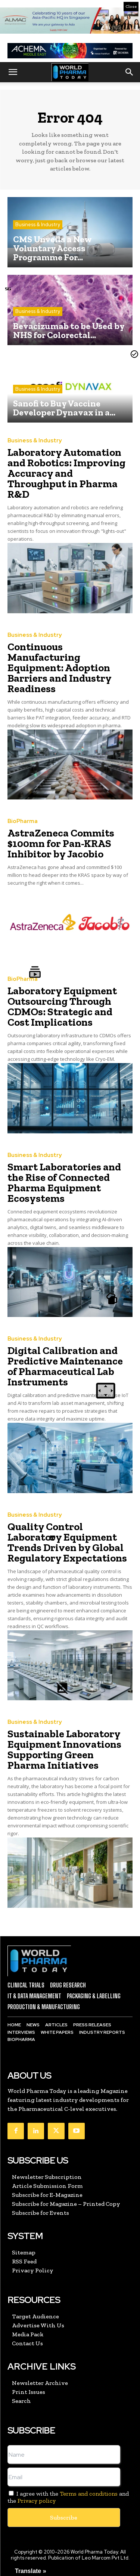 This screenshot has width=140, height=2576. What do you see at coordinates (112, 1299) in the screenshot?
I see `find nearby bars or pubs` at bounding box center [112, 1299].